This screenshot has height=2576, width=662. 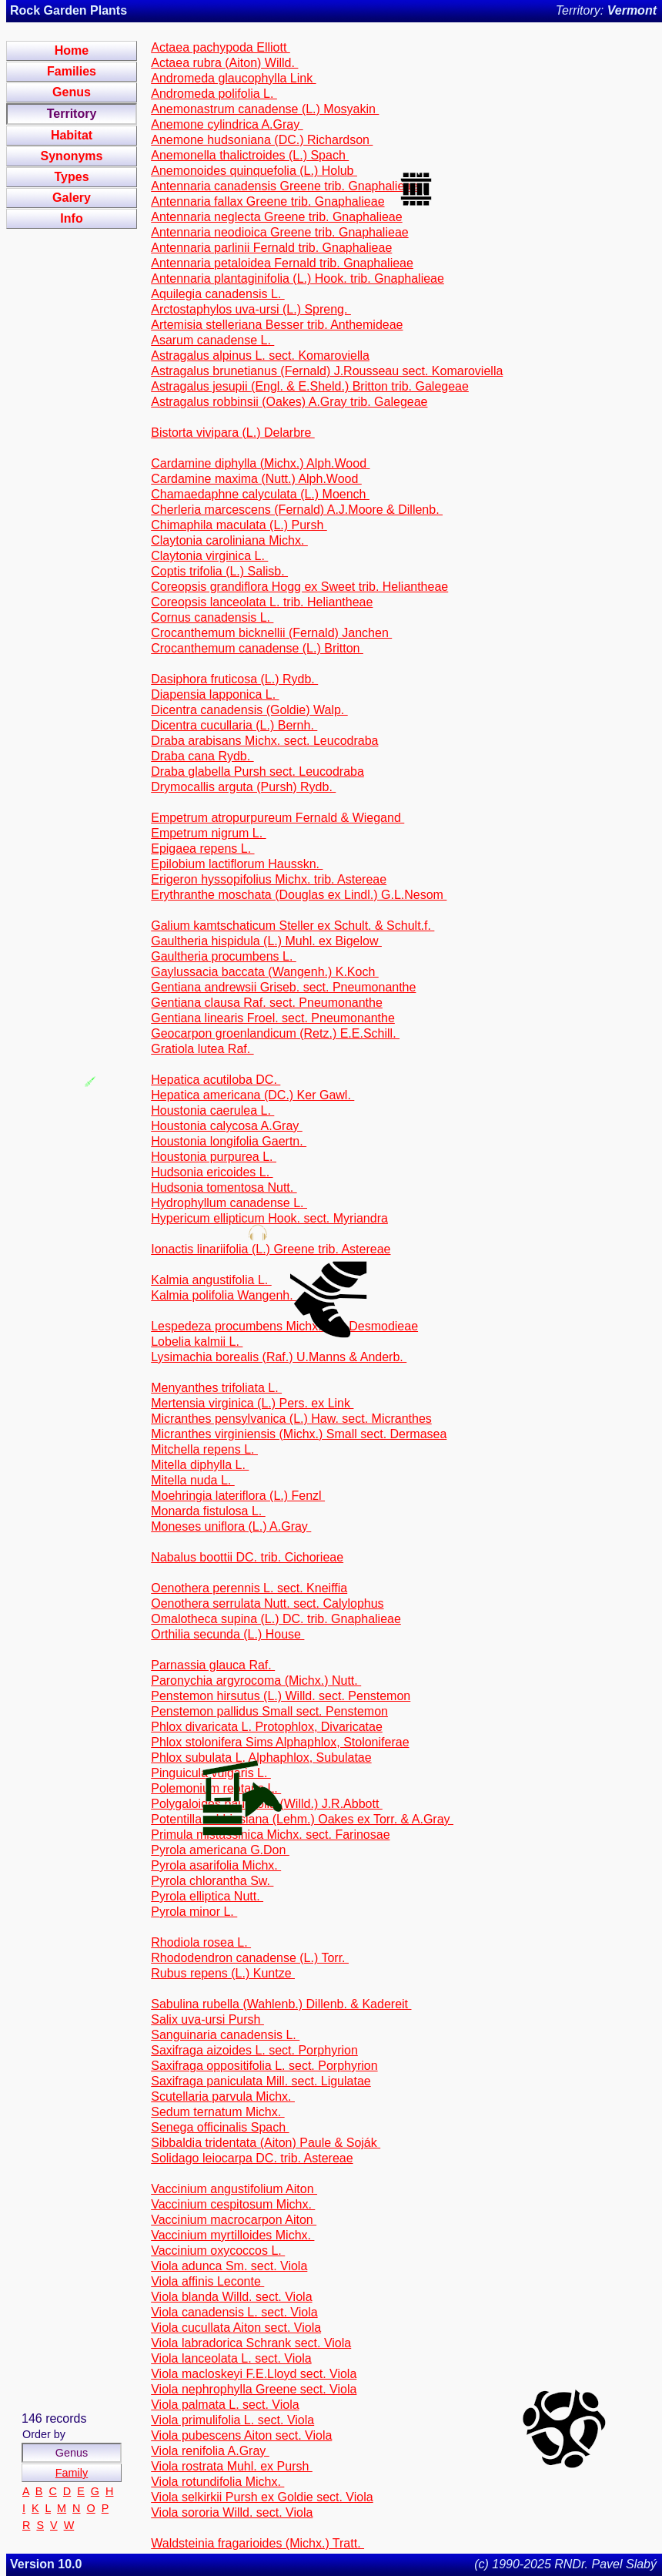 What do you see at coordinates (243, 1794) in the screenshot?
I see `access the stable or horse shelter` at bounding box center [243, 1794].